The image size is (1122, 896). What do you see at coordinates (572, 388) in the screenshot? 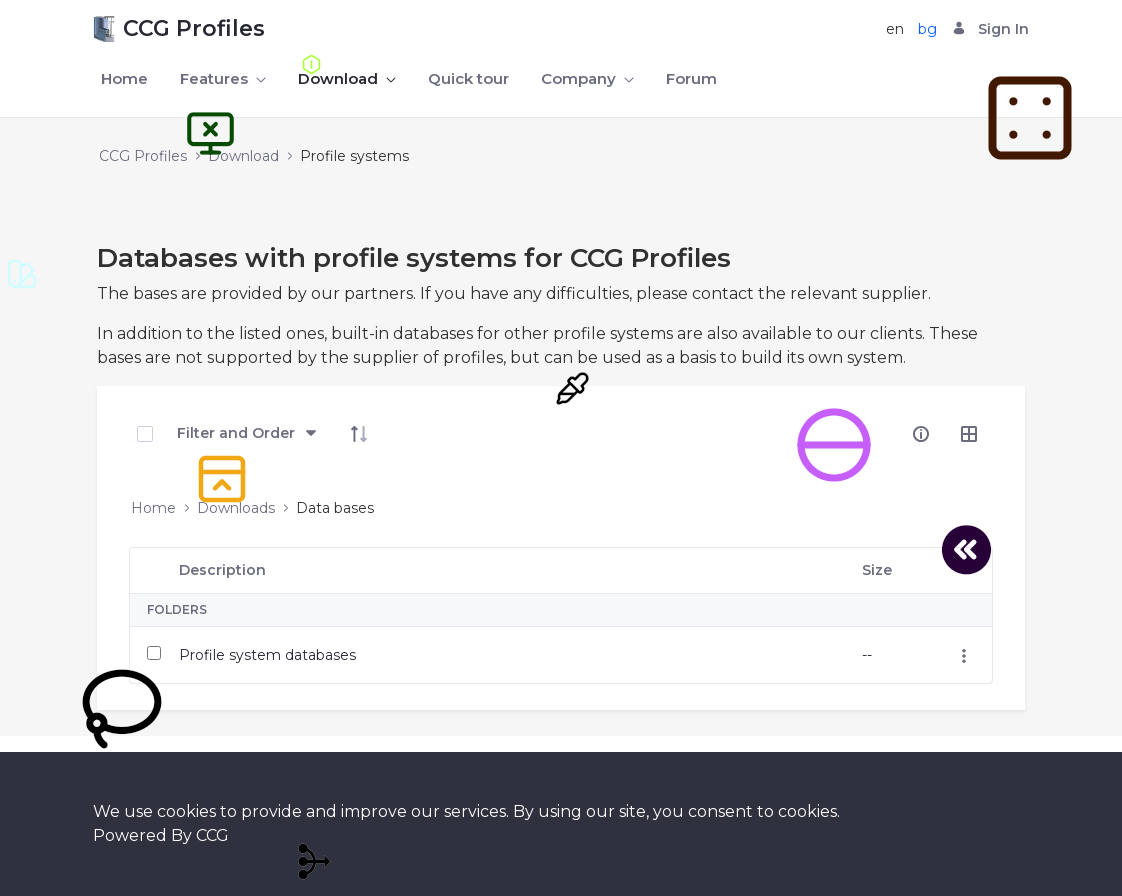
I see `sample a color from the canvas` at bounding box center [572, 388].